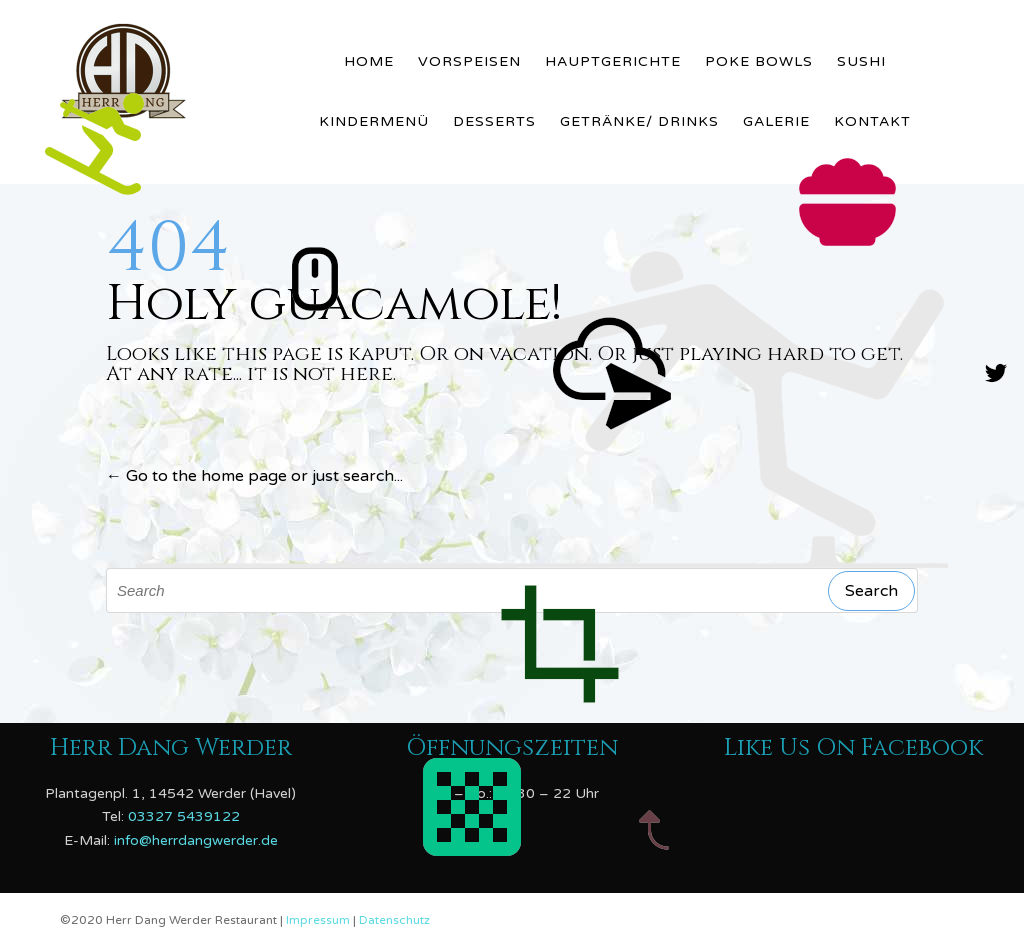 The width and height of the screenshot is (1024, 947). I want to click on crop an image, so click(560, 644).